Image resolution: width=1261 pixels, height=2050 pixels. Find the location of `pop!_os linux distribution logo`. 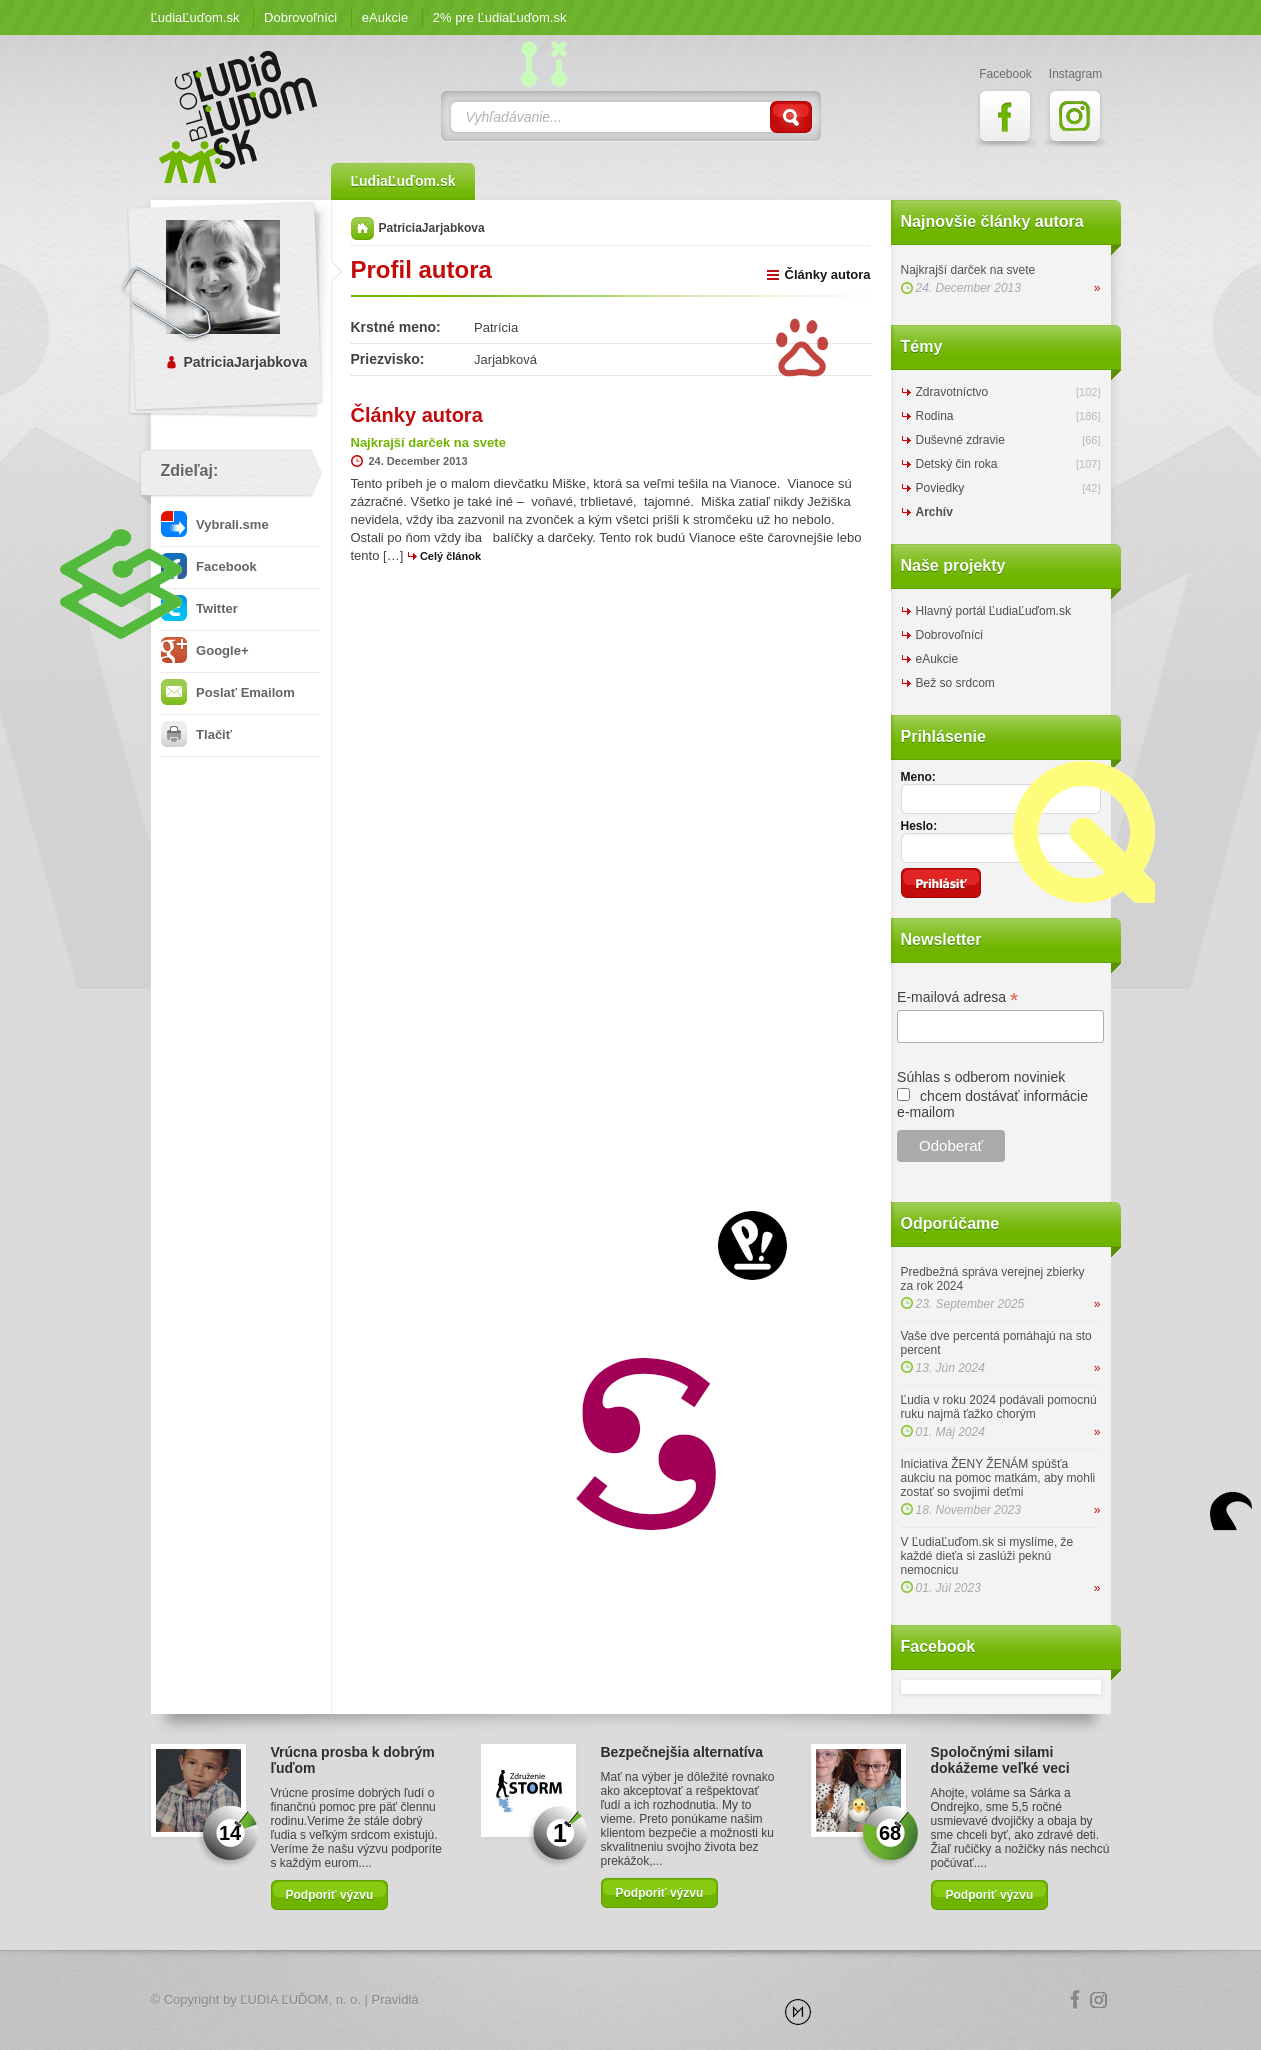

pop!_os linux distribution logo is located at coordinates (752, 1245).